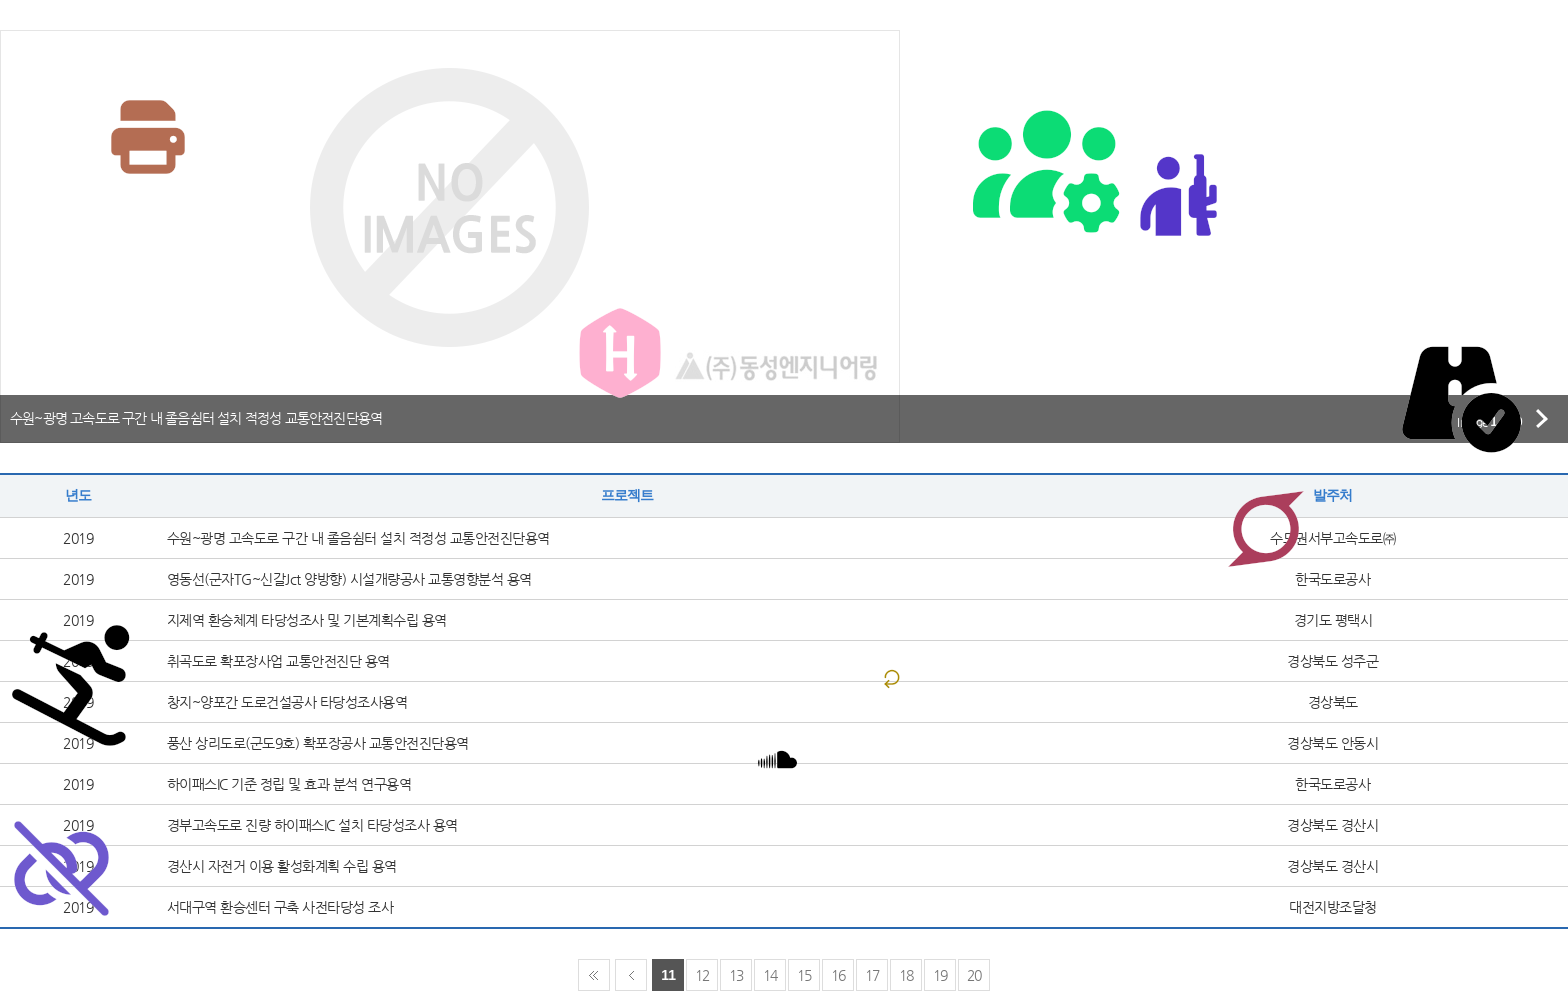 The width and height of the screenshot is (1568, 991). Describe the element at coordinates (61, 868) in the screenshot. I see `disconnect or remove a linked account` at that location.